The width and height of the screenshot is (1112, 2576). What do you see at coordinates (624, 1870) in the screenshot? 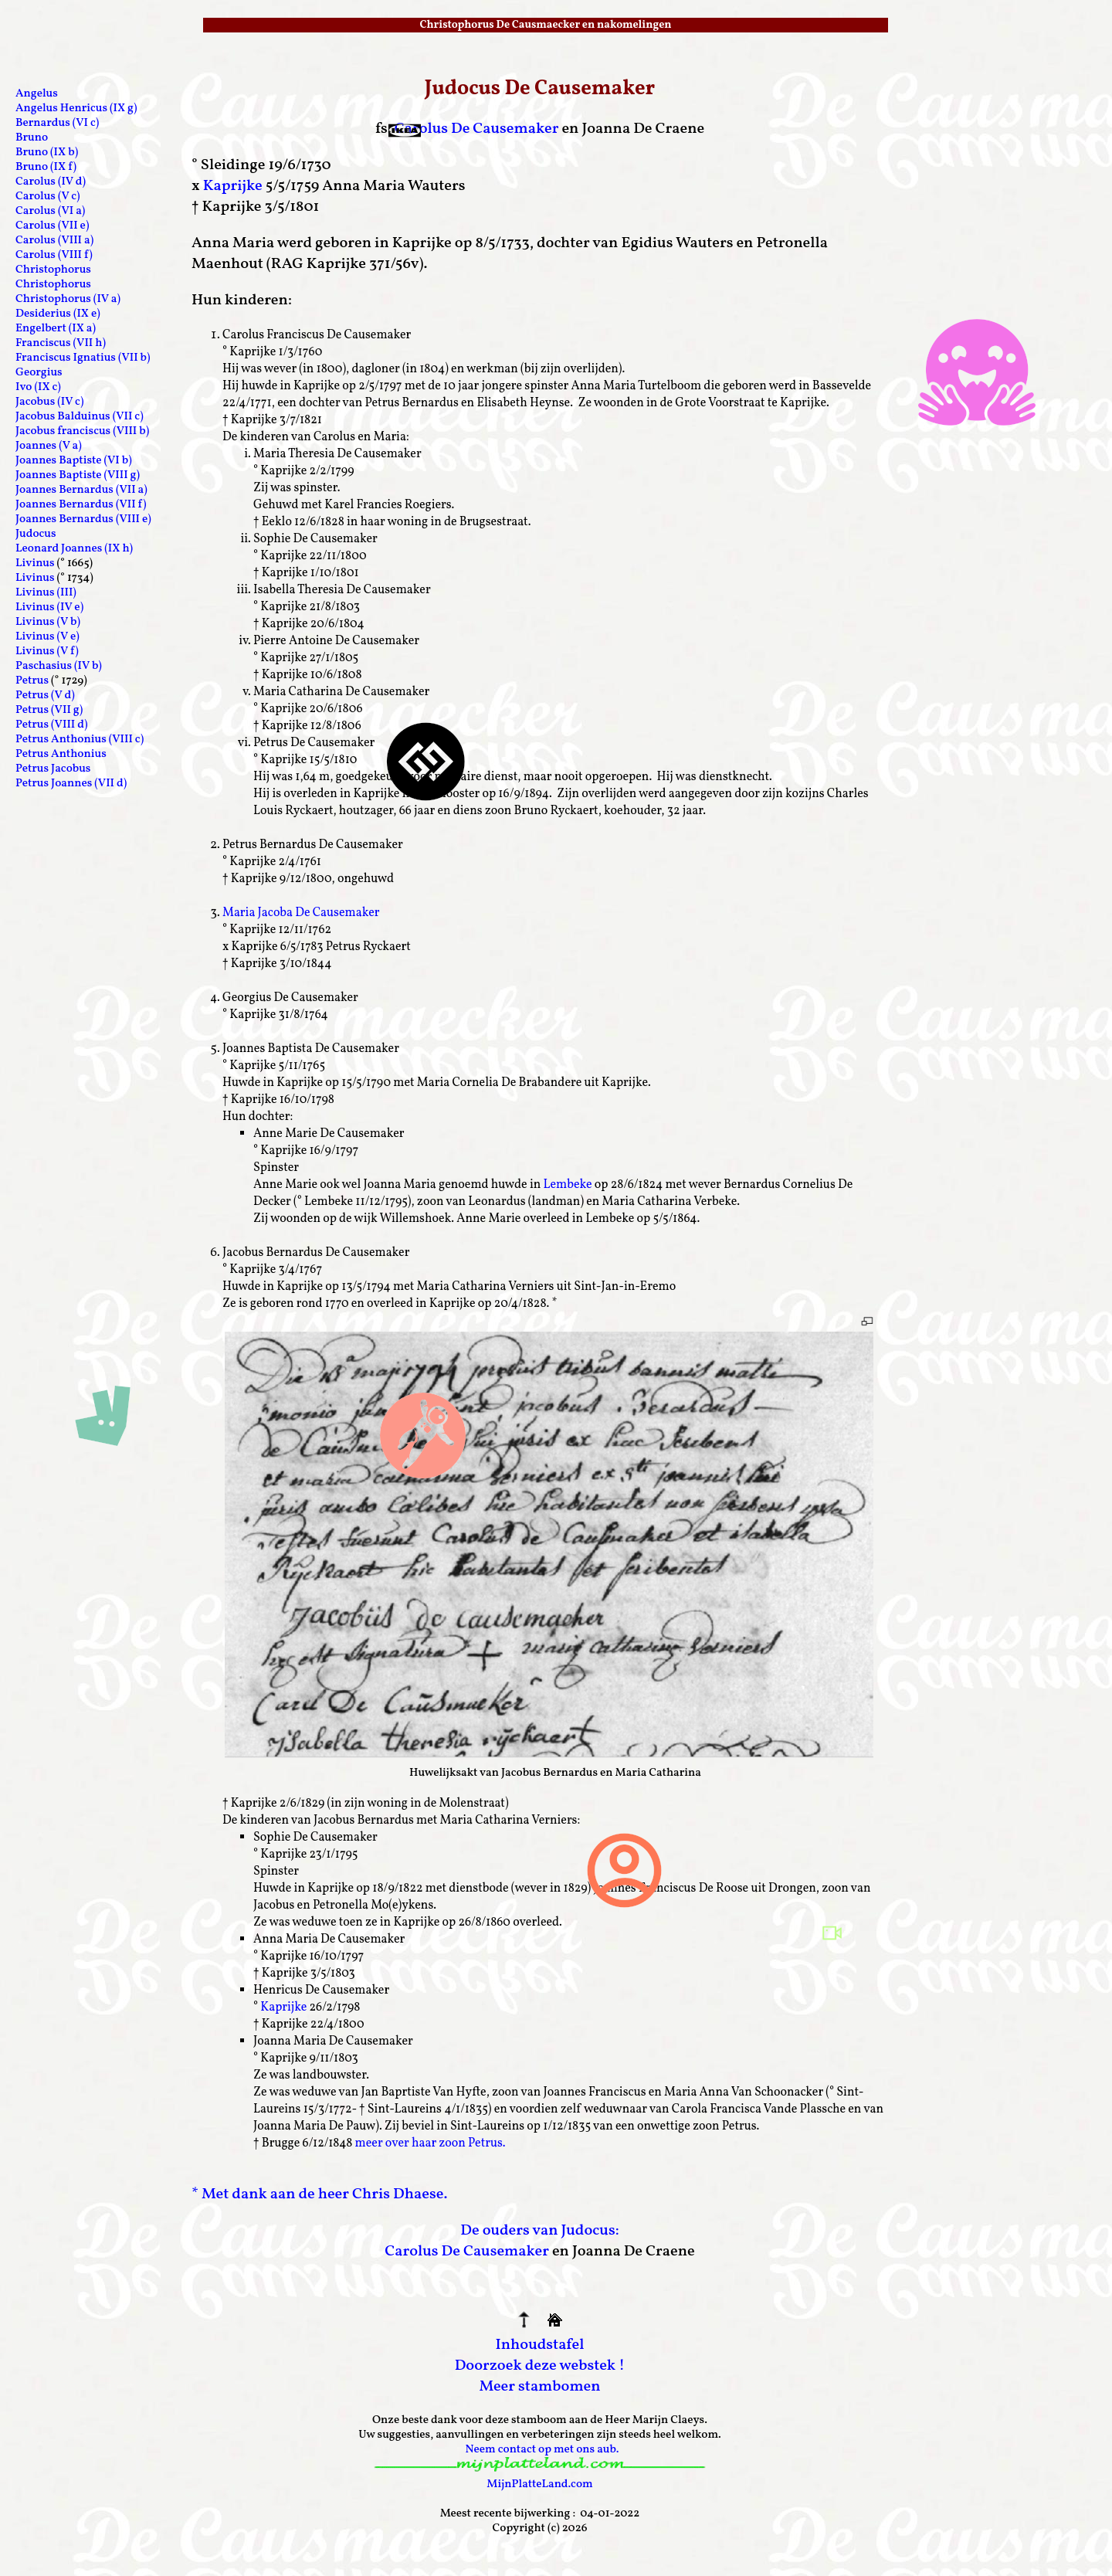
I see `access your account or profile settings` at bounding box center [624, 1870].